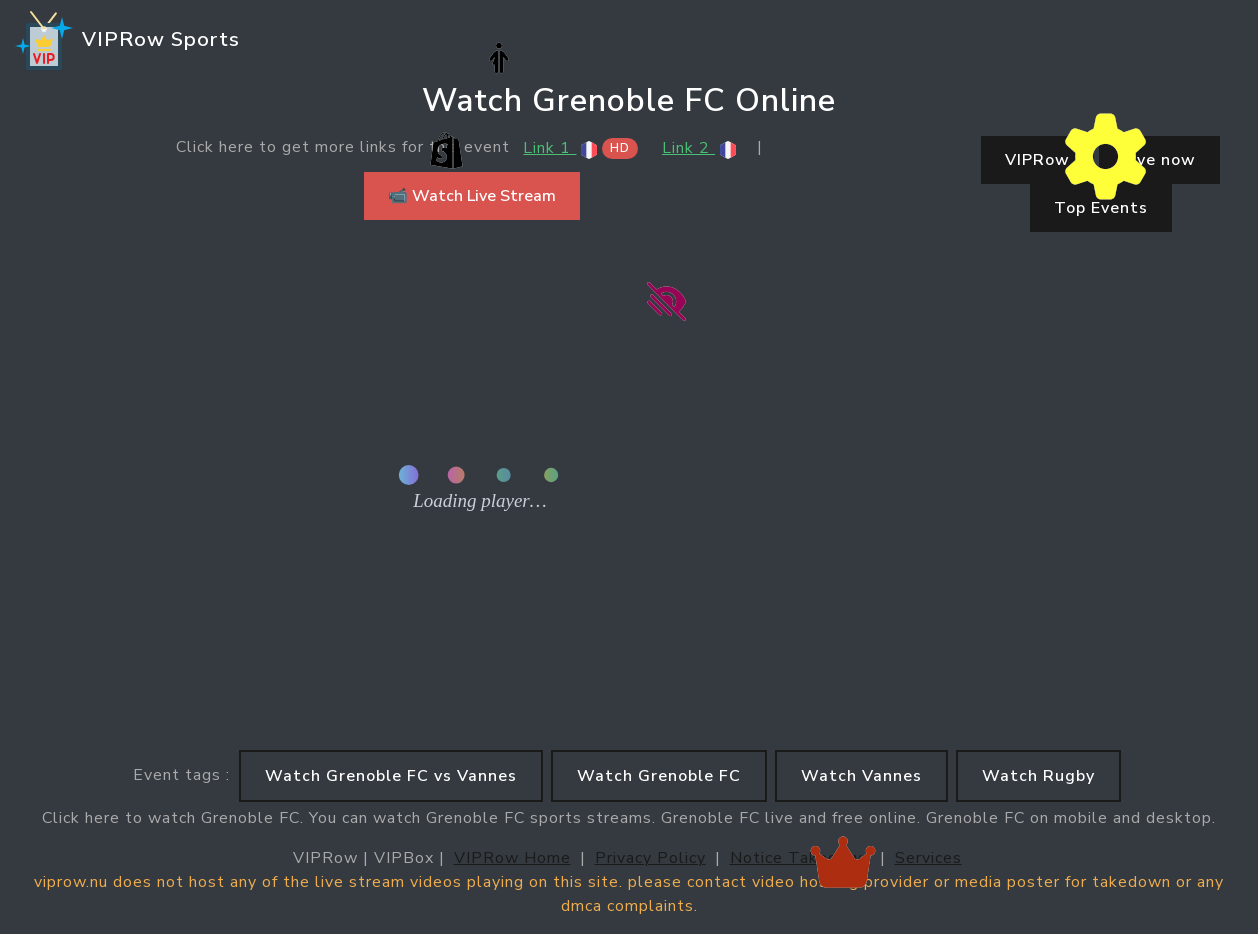 This screenshot has height=934, width=1258. Describe the element at coordinates (843, 865) in the screenshot. I see `indicates premium or VIP membership status` at that location.